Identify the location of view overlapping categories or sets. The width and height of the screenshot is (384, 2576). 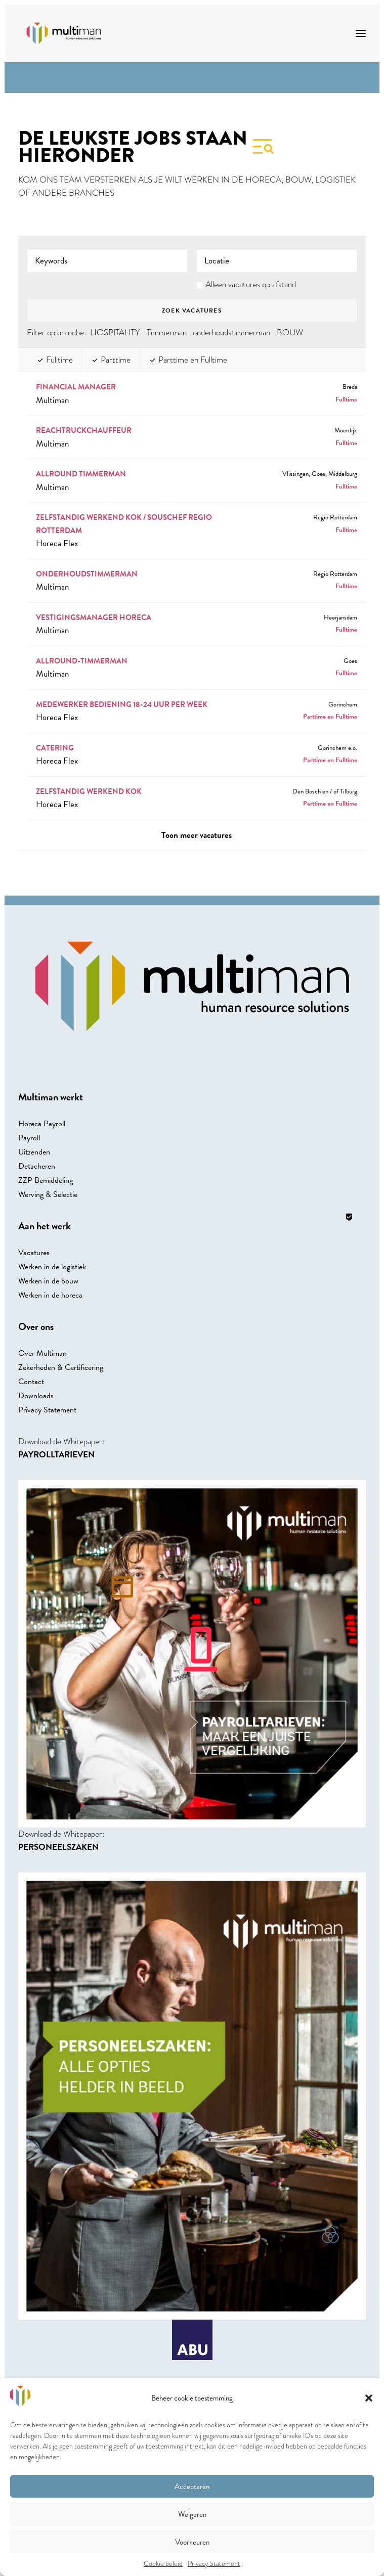
(330, 2235).